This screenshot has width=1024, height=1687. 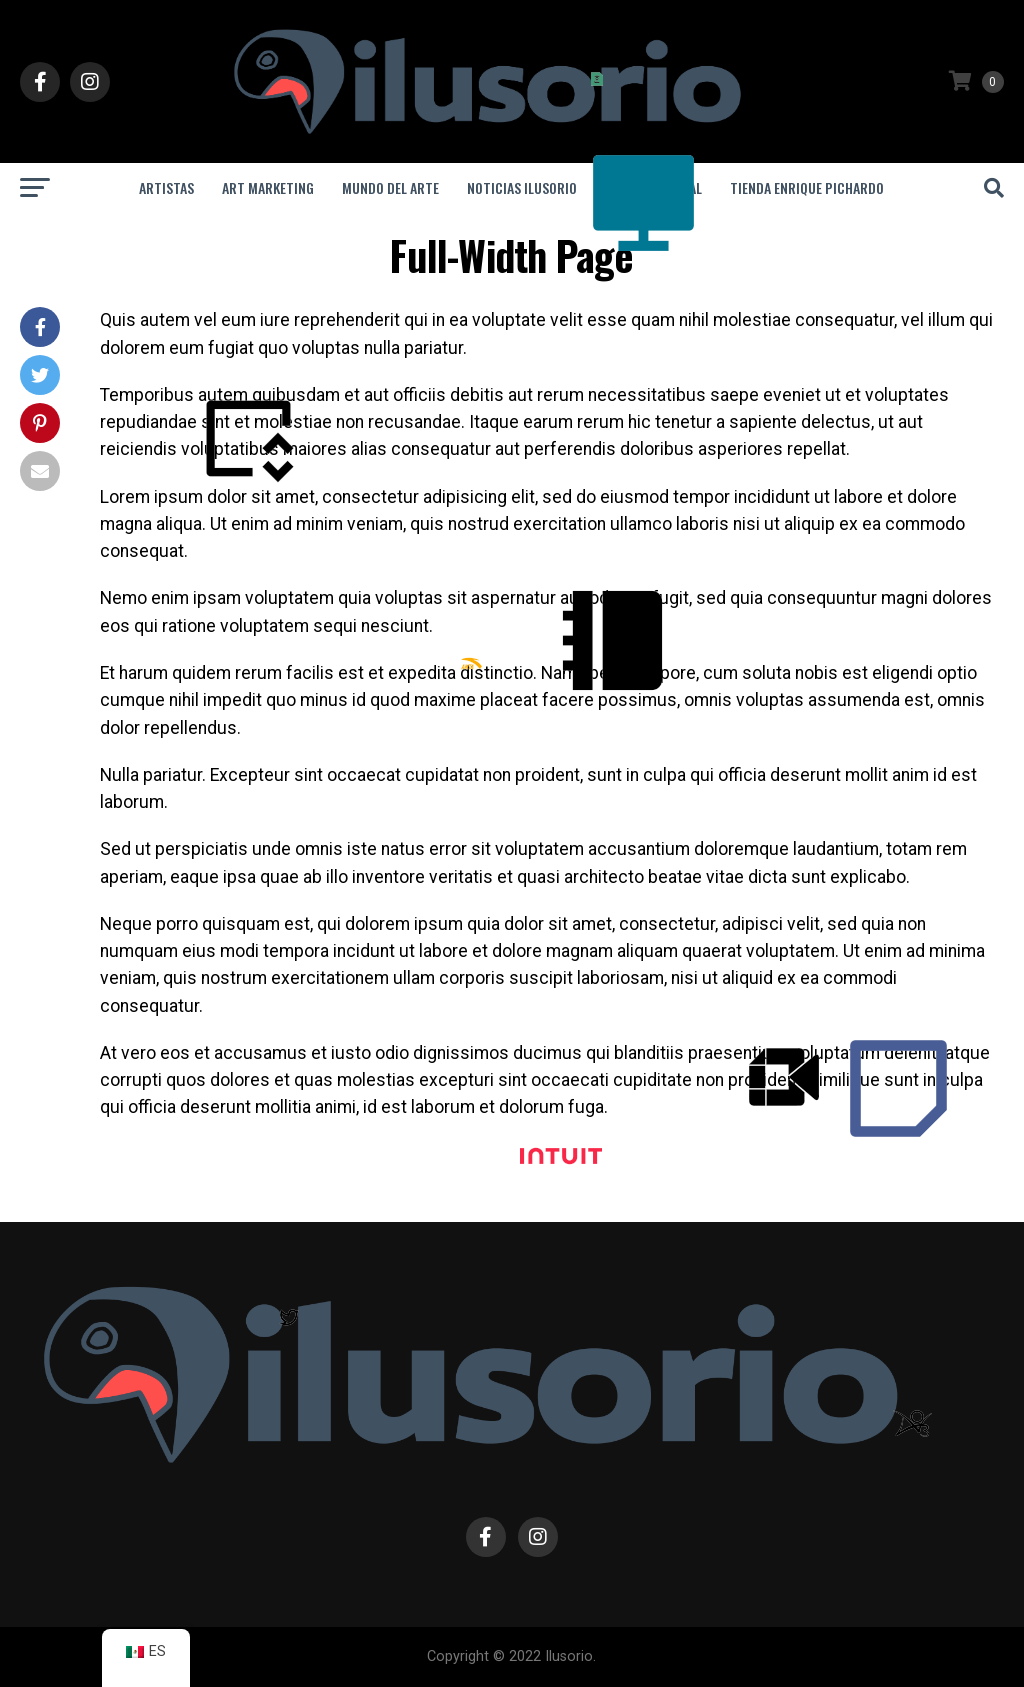 What do you see at coordinates (643, 200) in the screenshot?
I see `access desktop or computer settings` at bounding box center [643, 200].